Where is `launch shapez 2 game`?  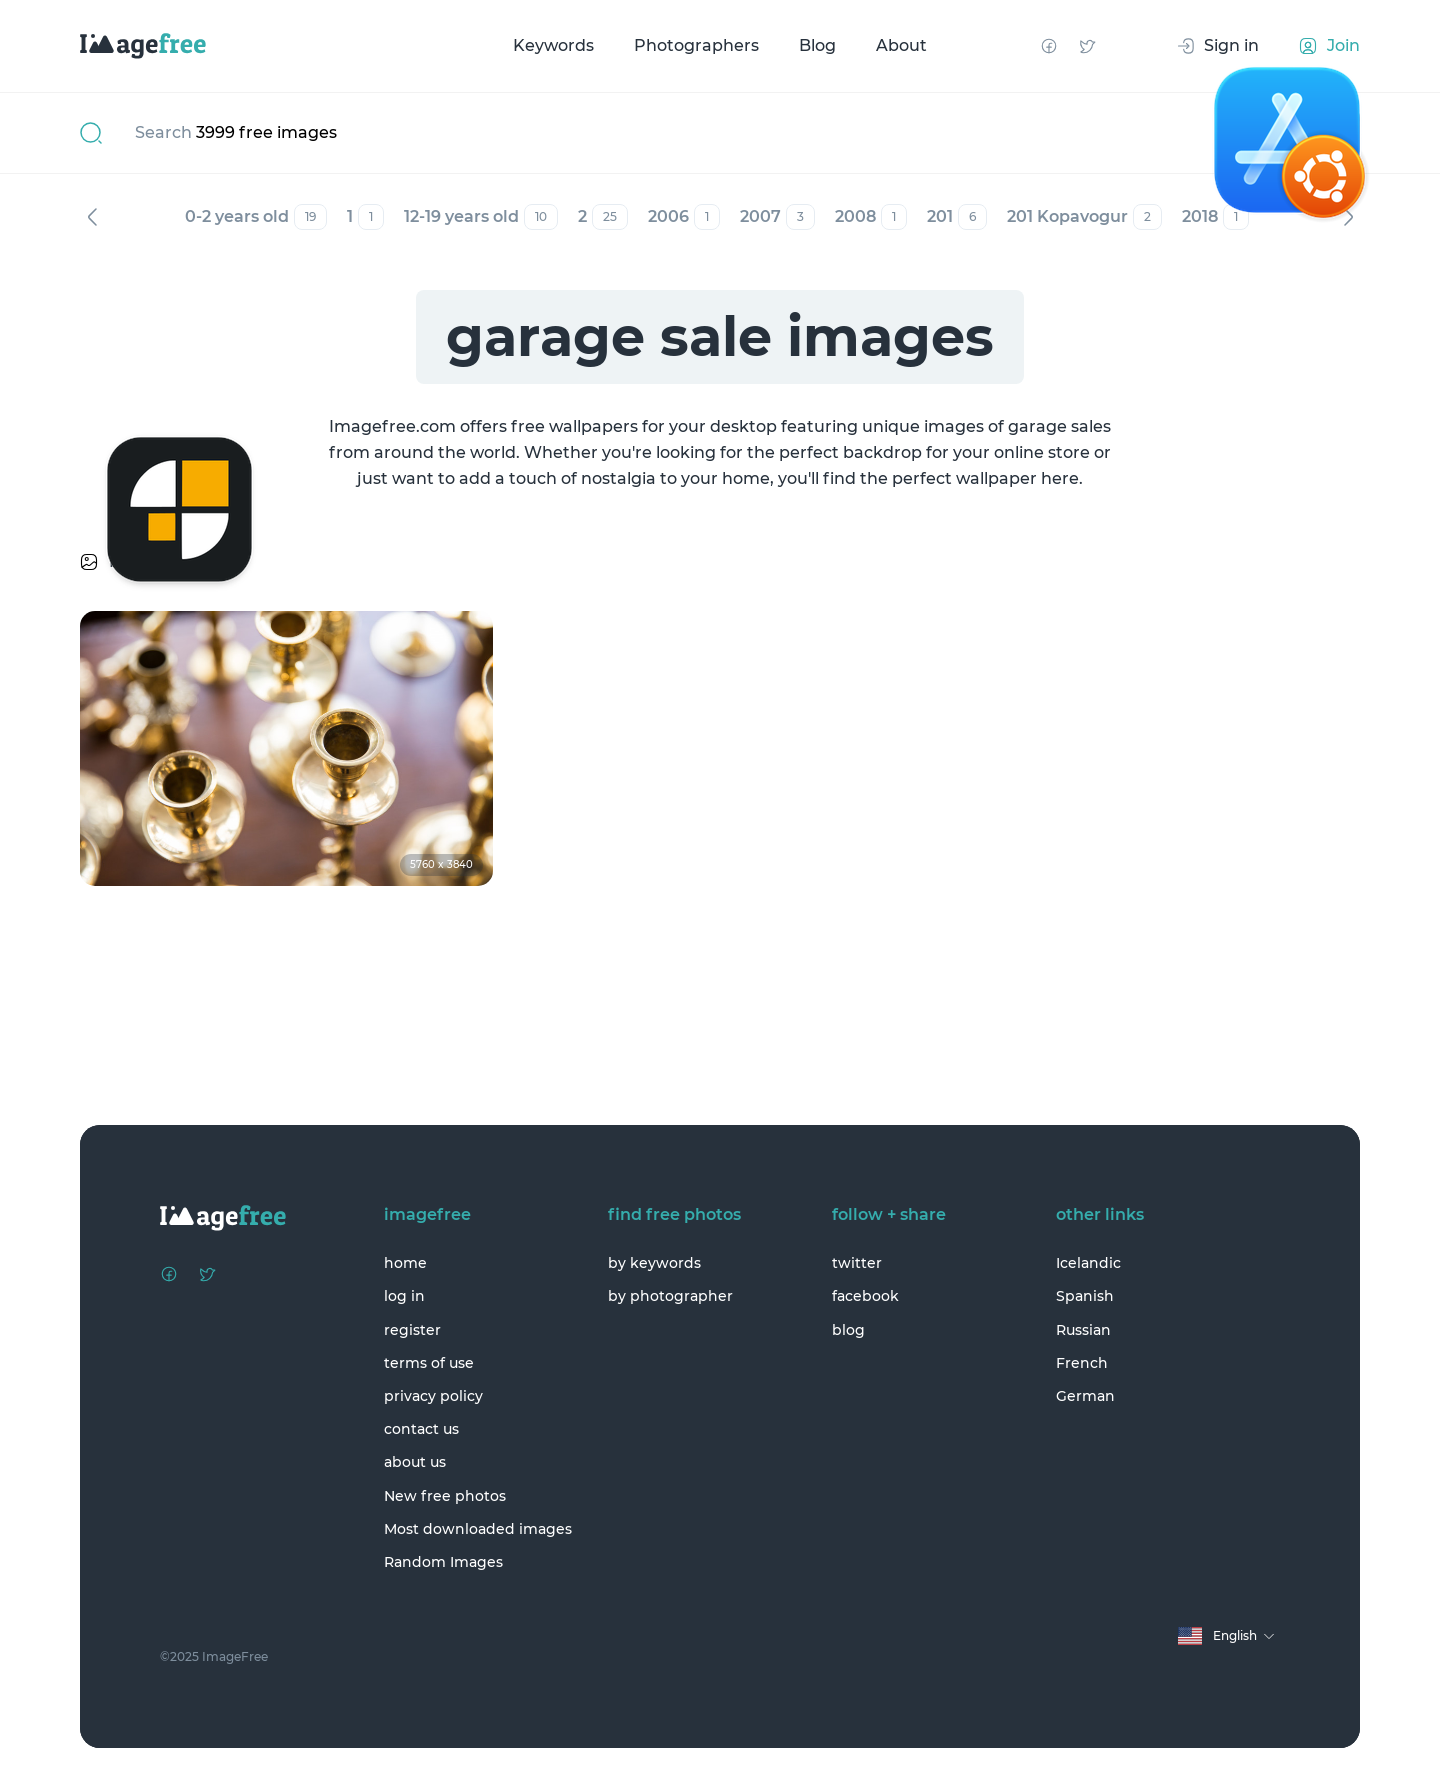
launch shapez 2 game is located at coordinates (179, 509).